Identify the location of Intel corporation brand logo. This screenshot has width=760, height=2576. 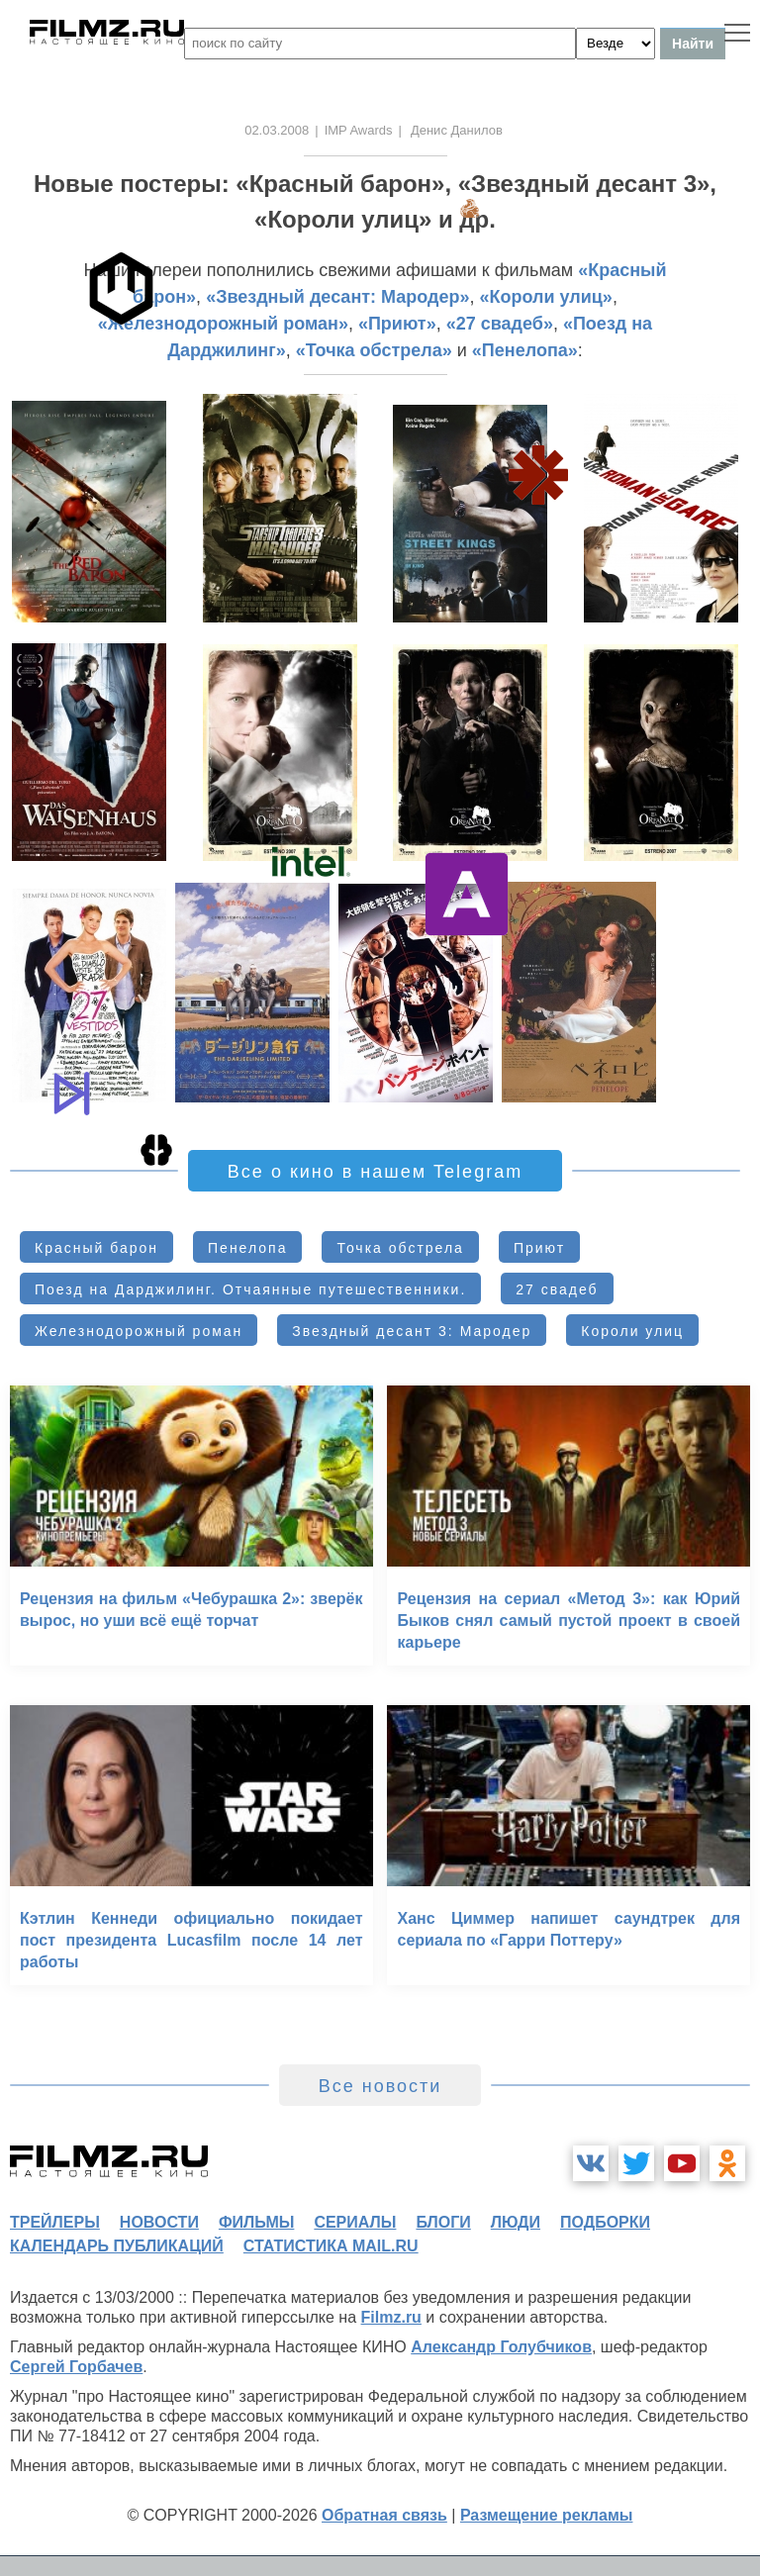
(311, 861).